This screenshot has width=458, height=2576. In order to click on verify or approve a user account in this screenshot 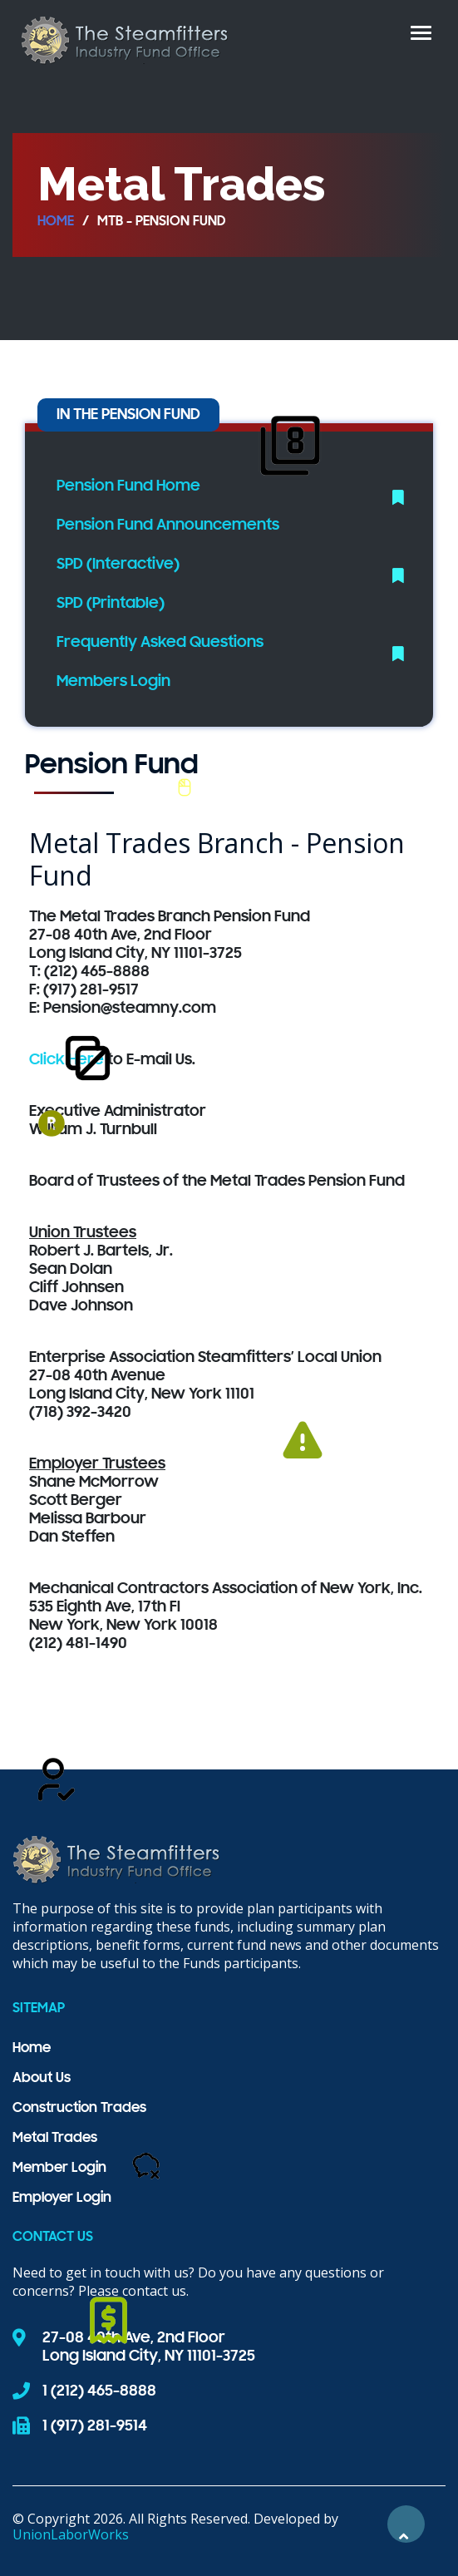, I will do `click(53, 1779)`.